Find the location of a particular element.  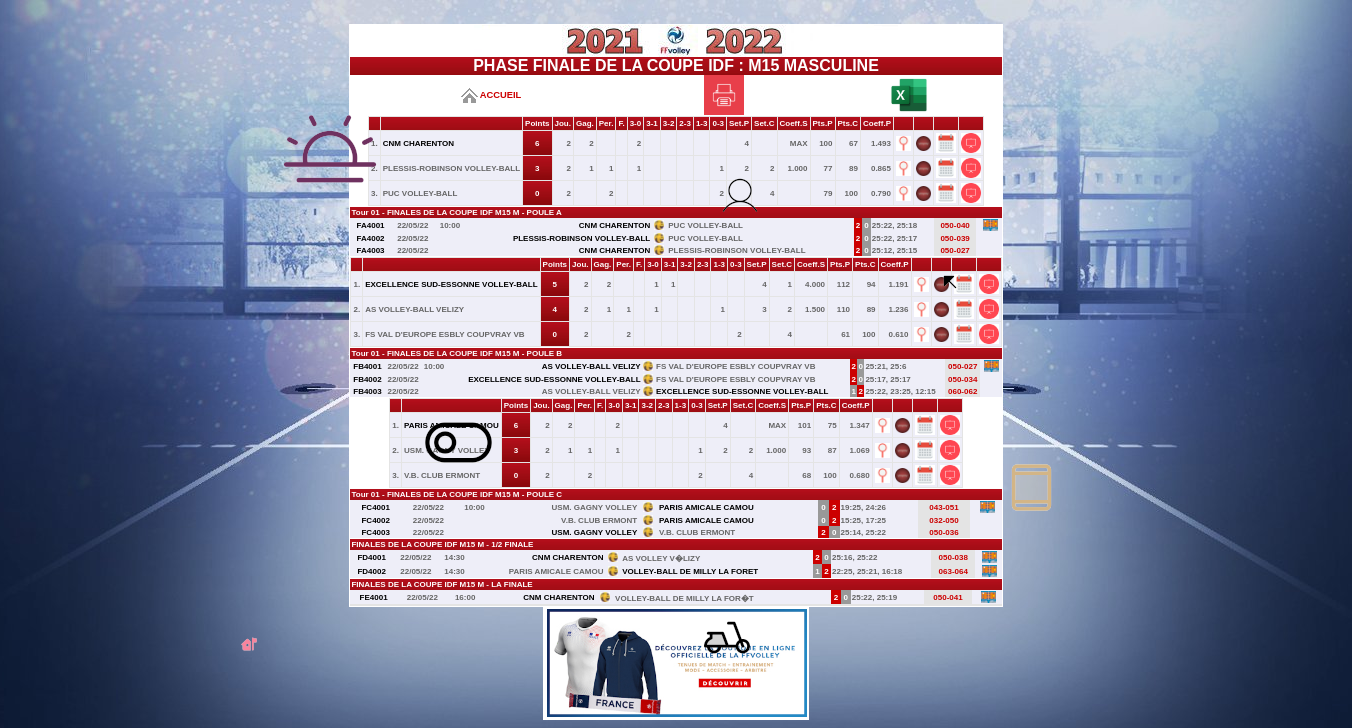

toggle sunrise/sunset display mode is located at coordinates (330, 152).